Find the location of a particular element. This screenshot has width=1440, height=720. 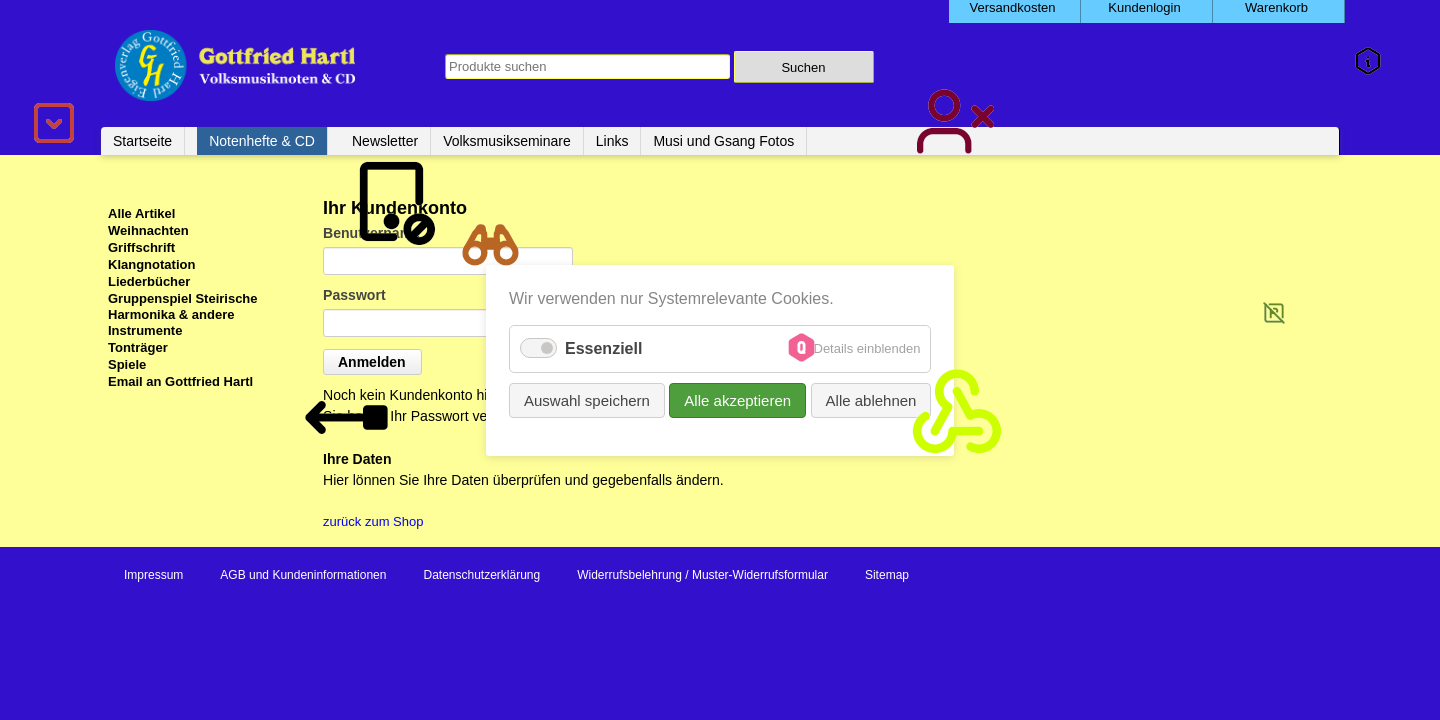

app icon or logo featuring the letter Q is located at coordinates (801, 347).